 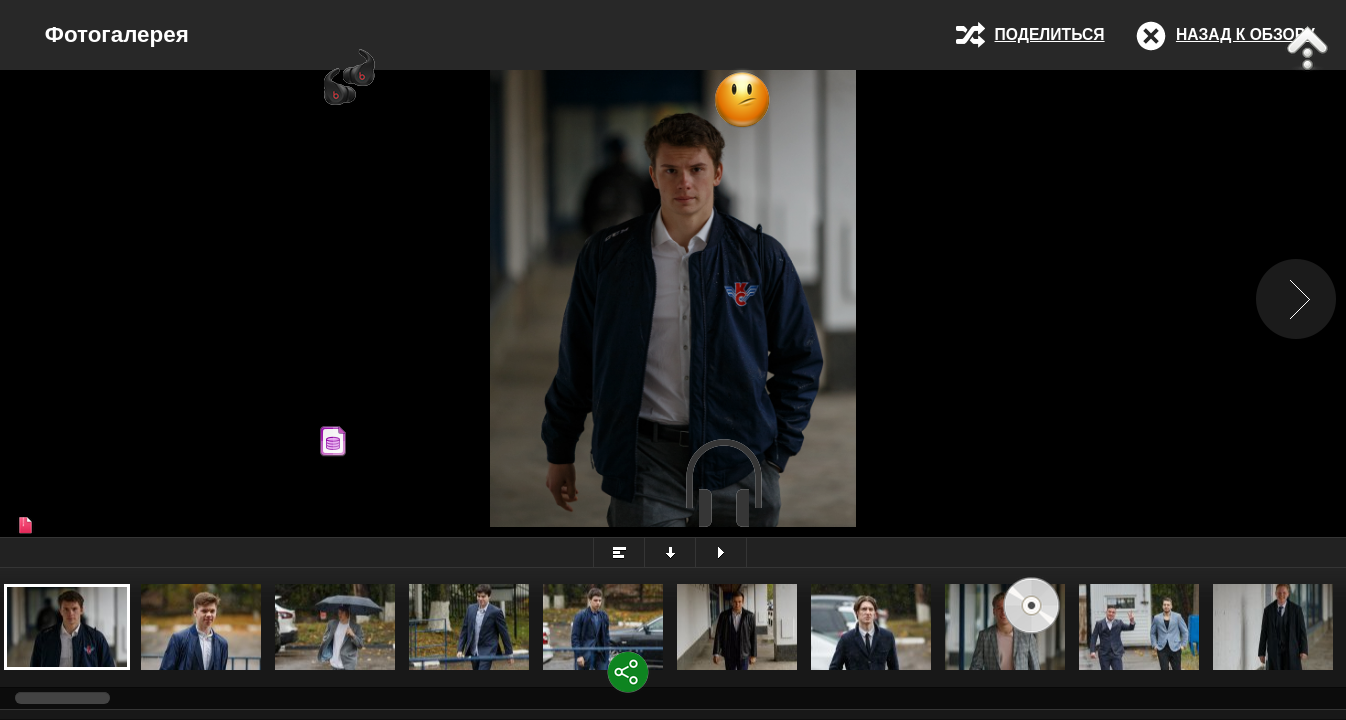 What do you see at coordinates (628, 672) in the screenshot?
I see `indicates a shared file or folder` at bounding box center [628, 672].